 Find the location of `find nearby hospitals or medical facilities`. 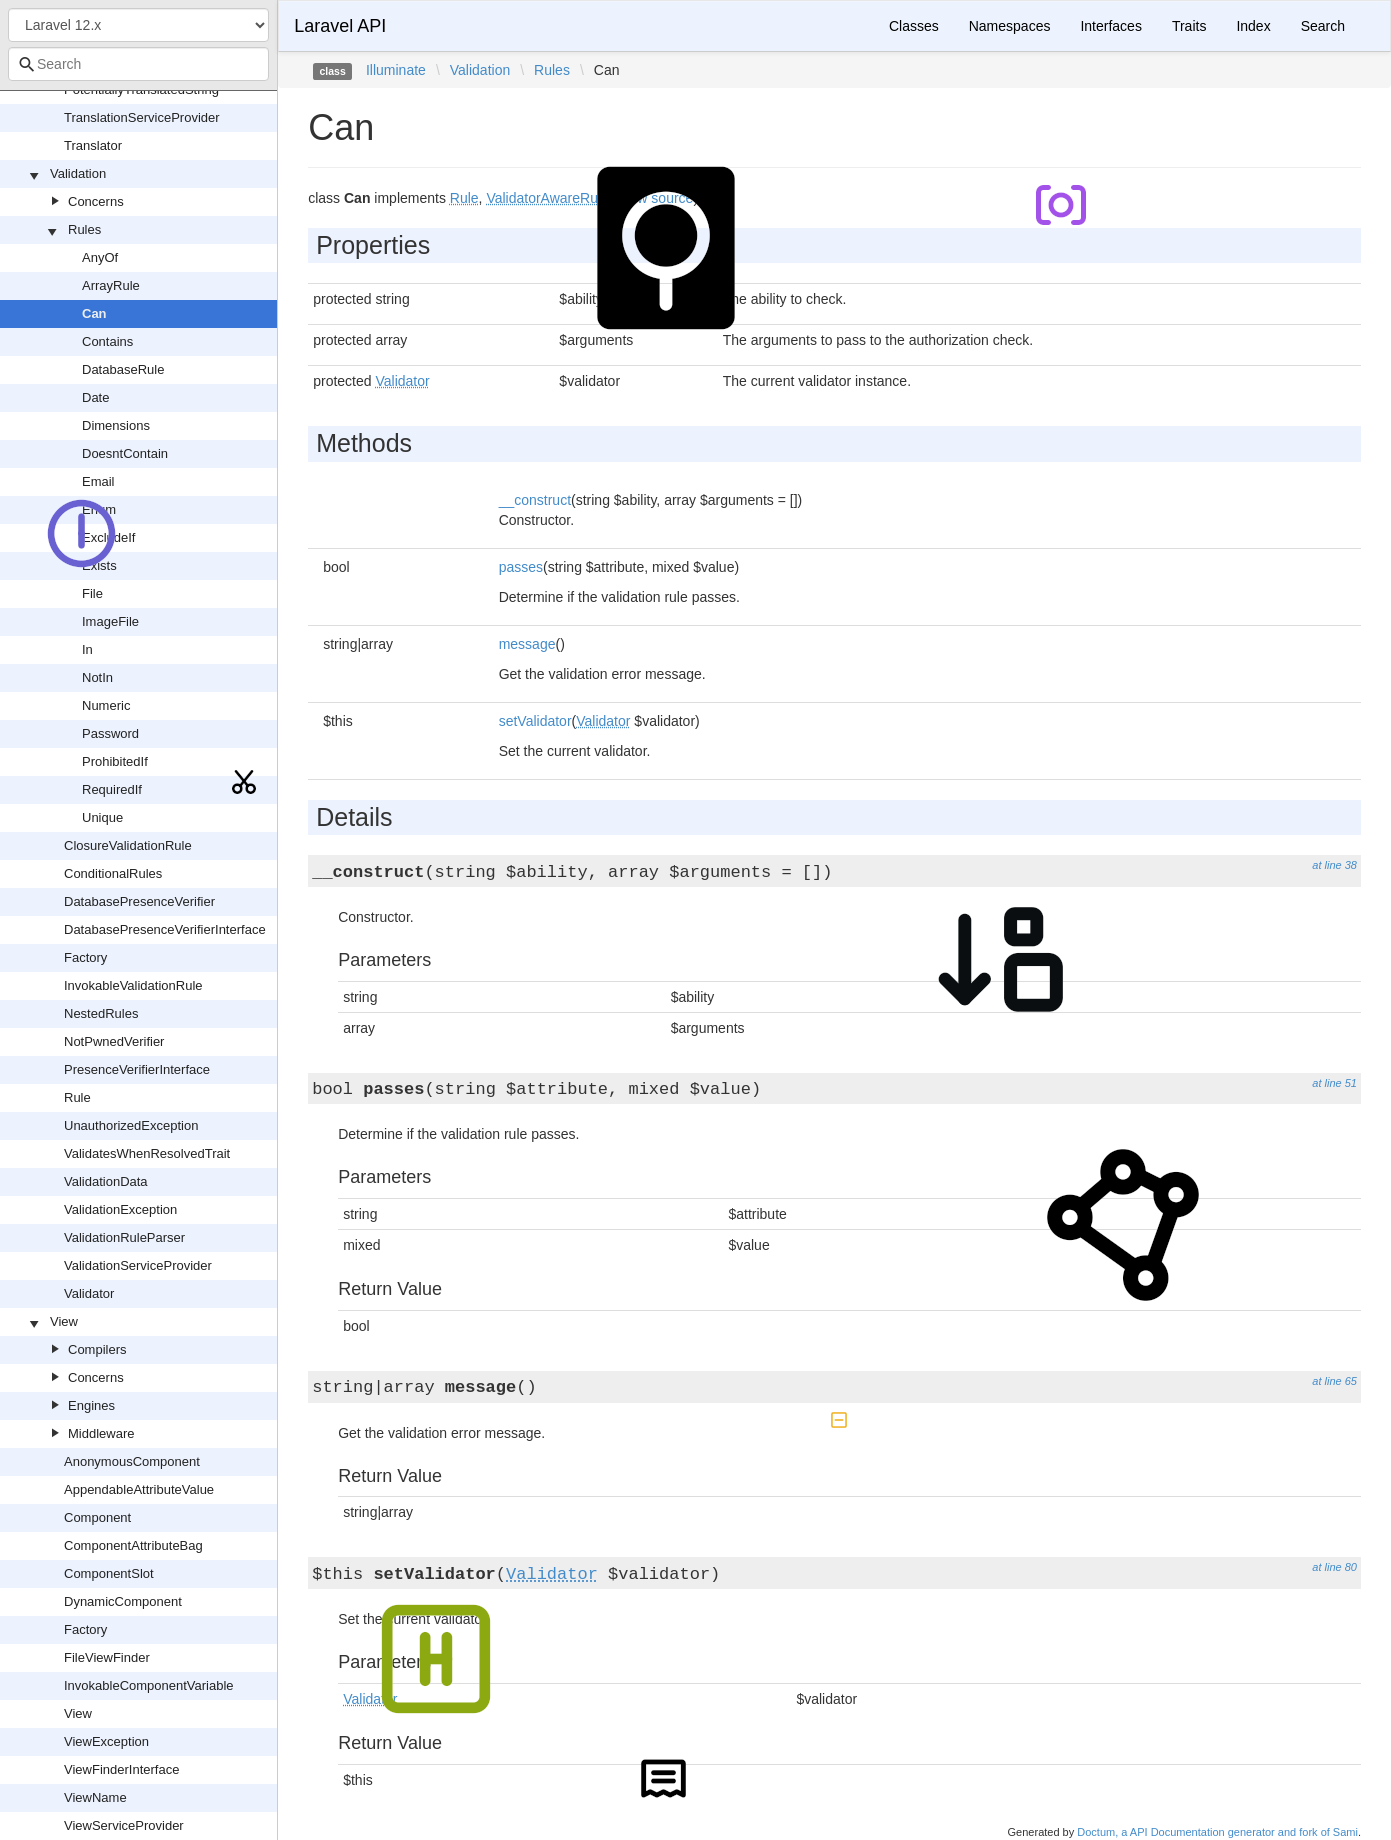

find nearby hospitals or medical facilities is located at coordinates (436, 1659).